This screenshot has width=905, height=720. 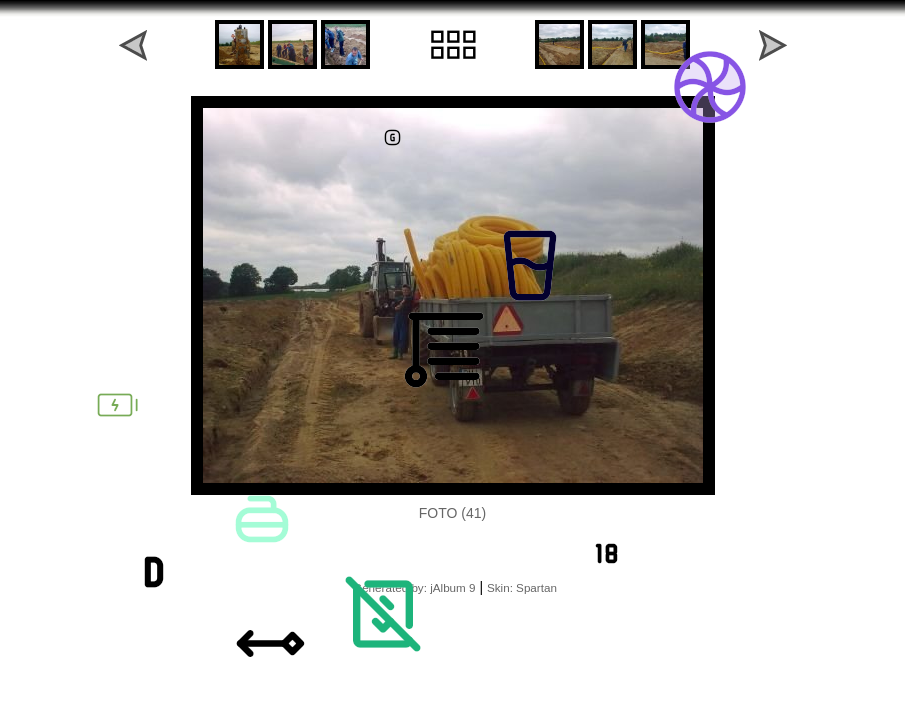 I want to click on loading content in progress, so click(x=710, y=87).